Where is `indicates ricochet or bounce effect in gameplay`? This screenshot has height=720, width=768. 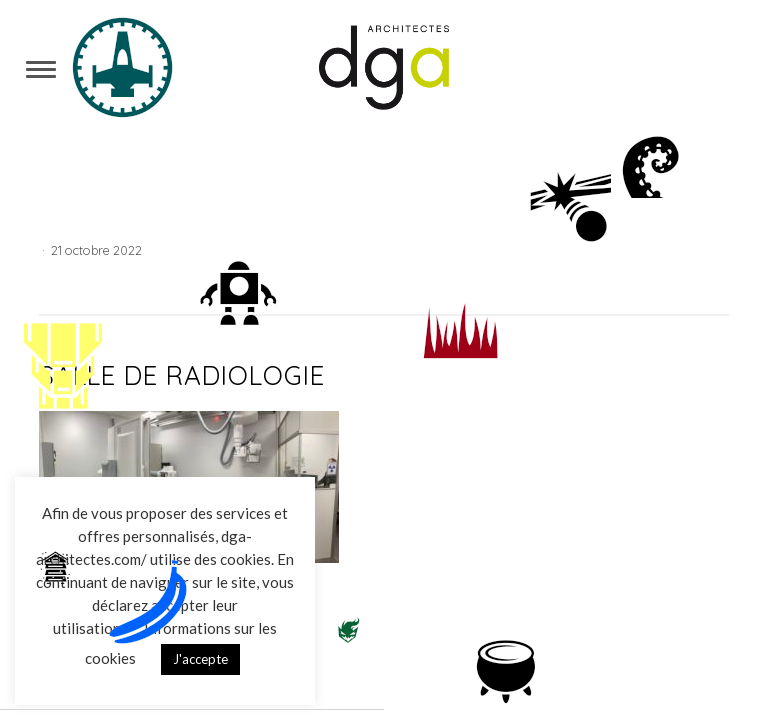
indicates ricochet or bounce effect in gameplay is located at coordinates (570, 206).